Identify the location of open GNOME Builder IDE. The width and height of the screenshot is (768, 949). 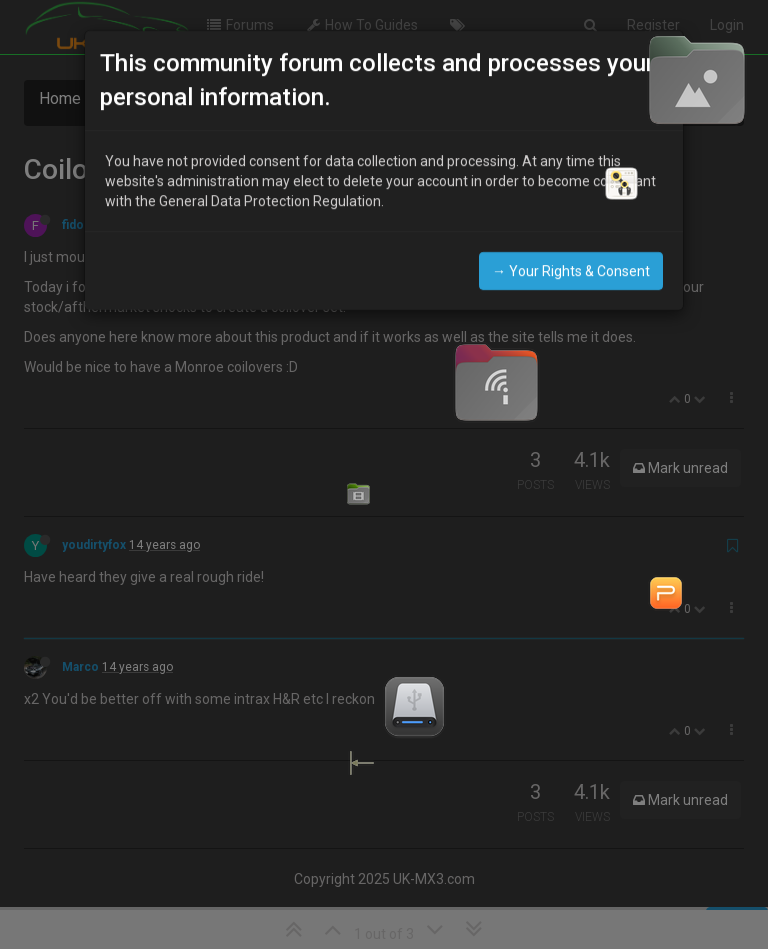
(621, 183).